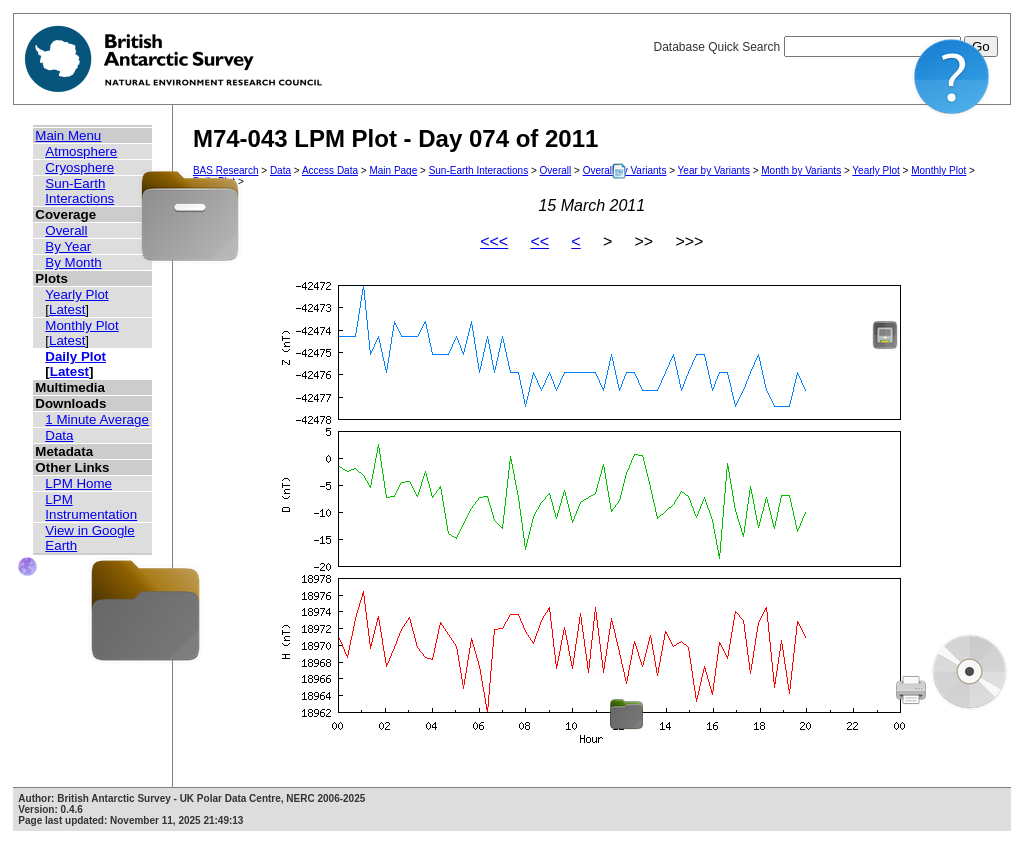 Image resolution: width=1024 pixels, height=845 pixels. What do you see at coordinates (911, 690) in the screenshot?
I see `print the current document` at bounding box center [911, 690].